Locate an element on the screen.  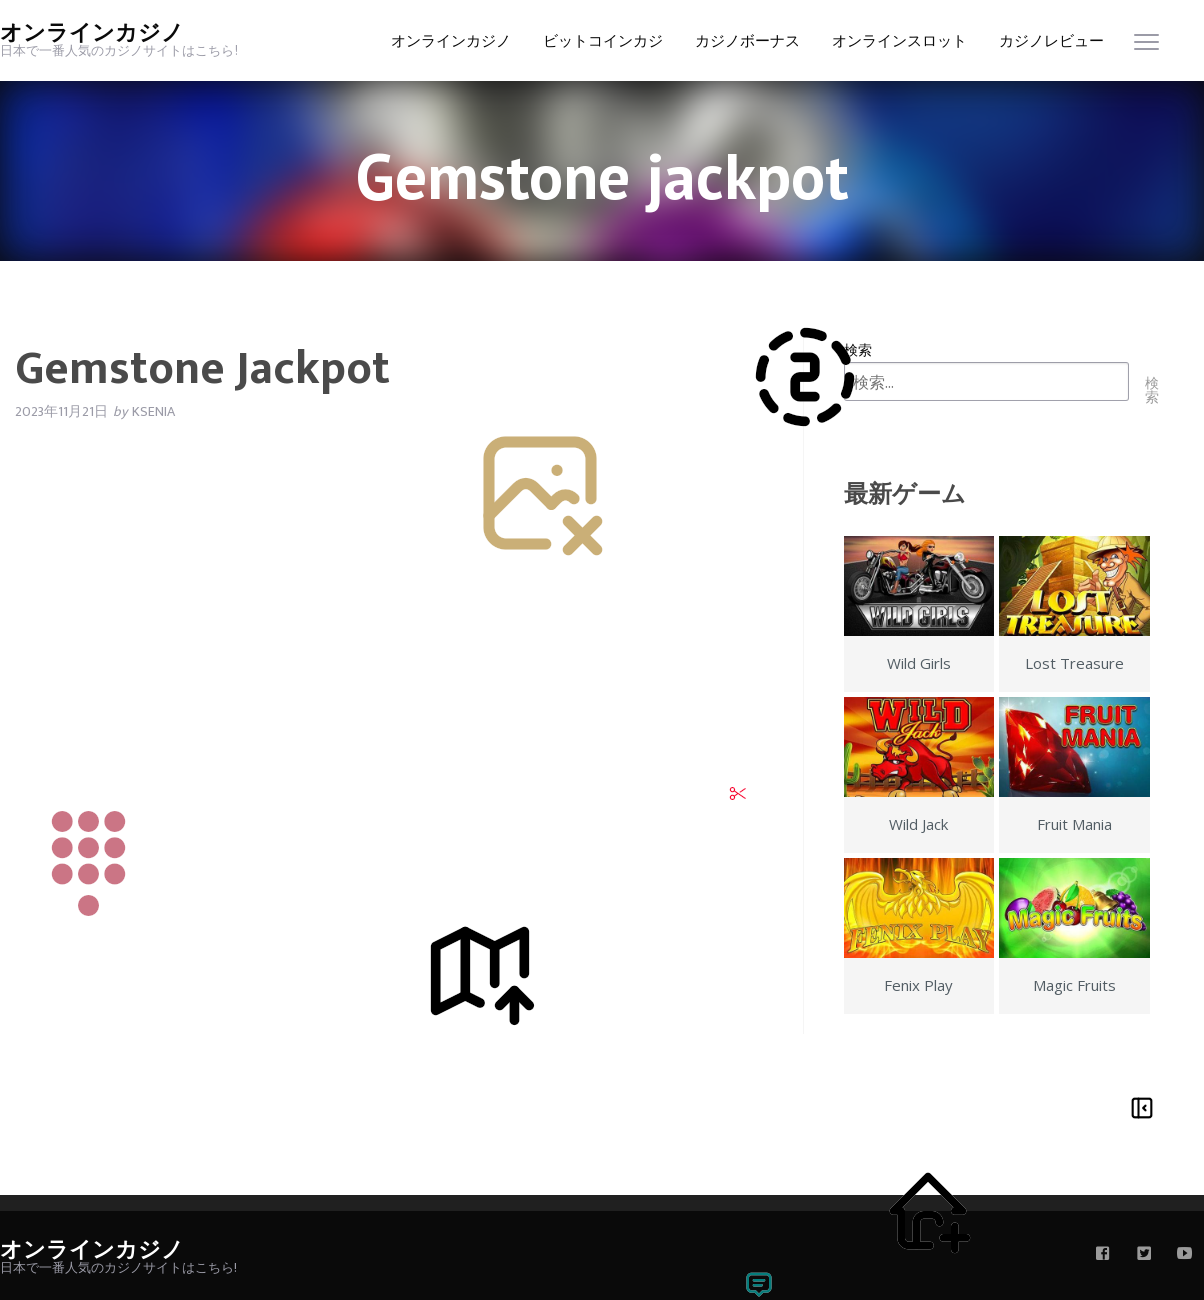
step 2 of a multi-step process is located at coordinates (805, 377).